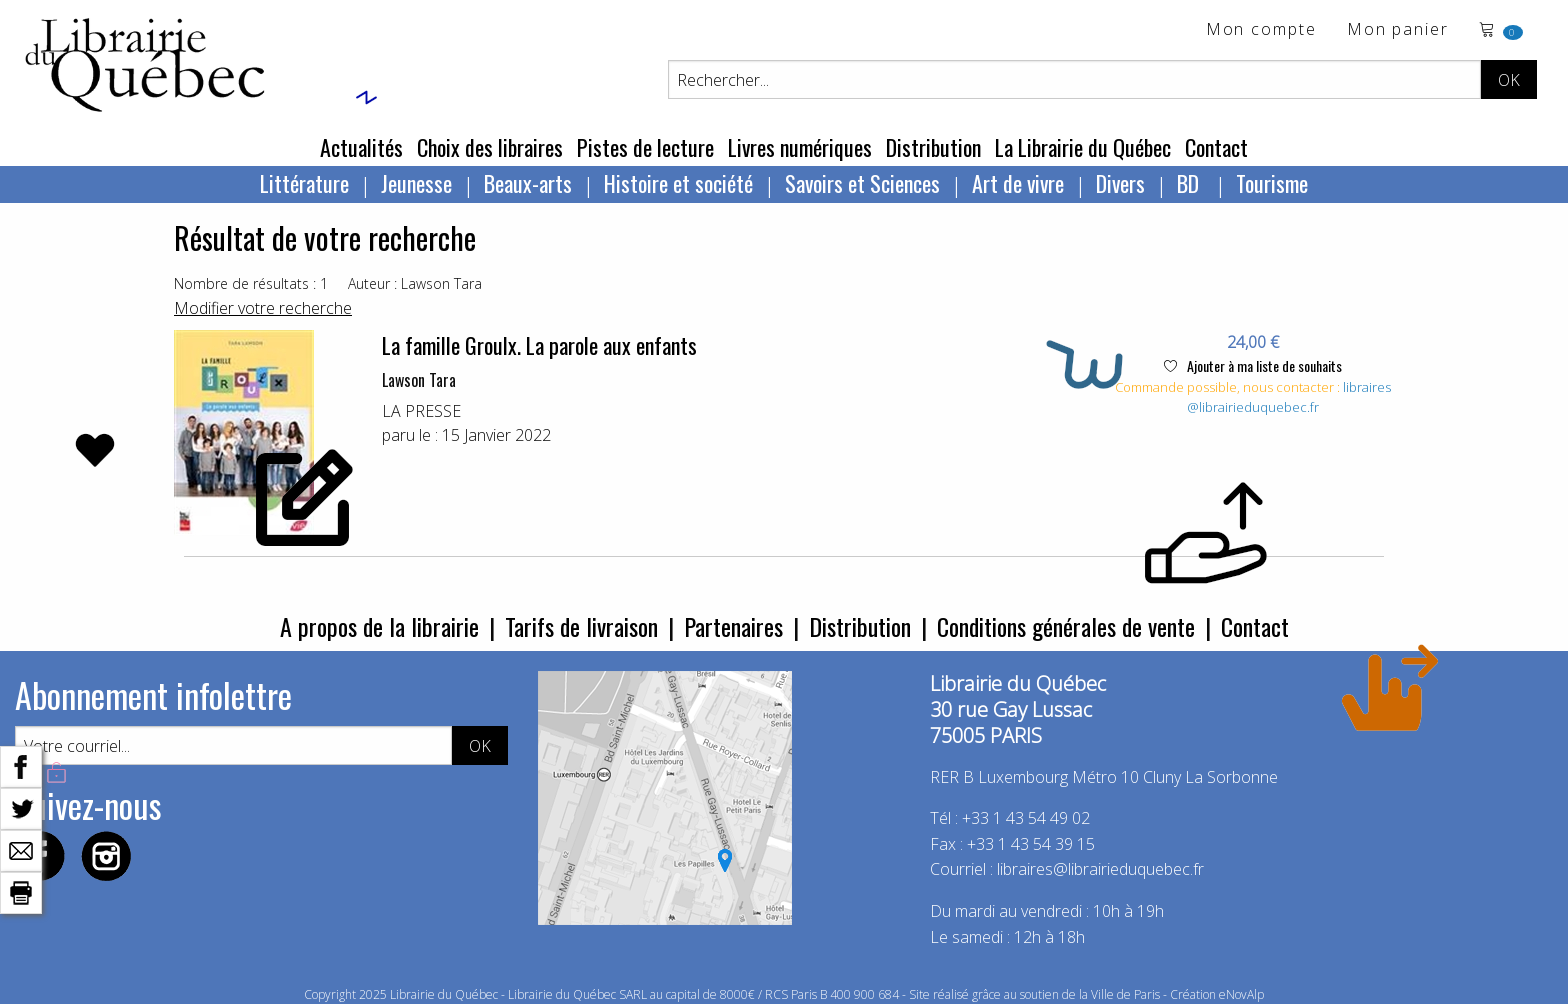 This screenshot has height=1004, width=1568. Describe the element at coordinates (95, 449) in the screenshot. I see `add item to favorites` at that location.